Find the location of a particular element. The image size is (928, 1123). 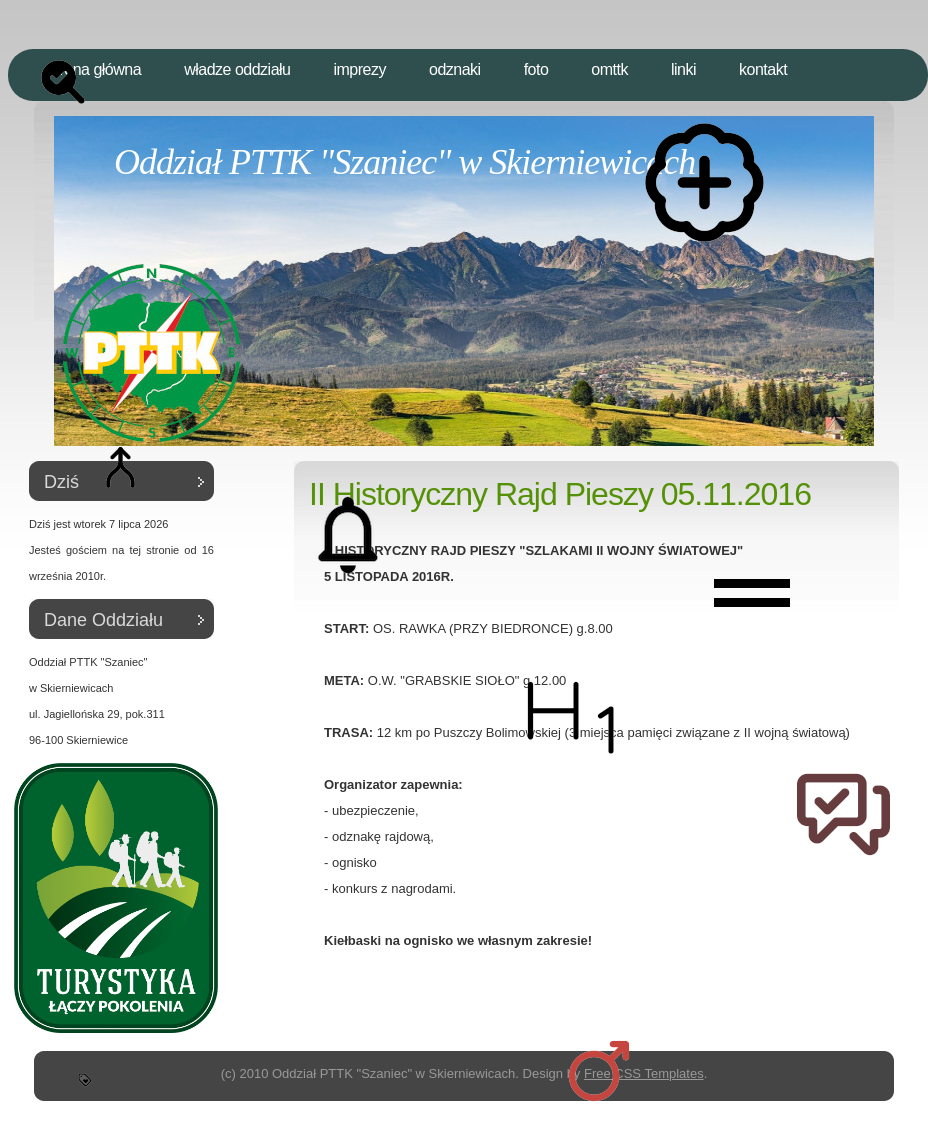

merge branches or paths together is located at coordinates (120, 467).